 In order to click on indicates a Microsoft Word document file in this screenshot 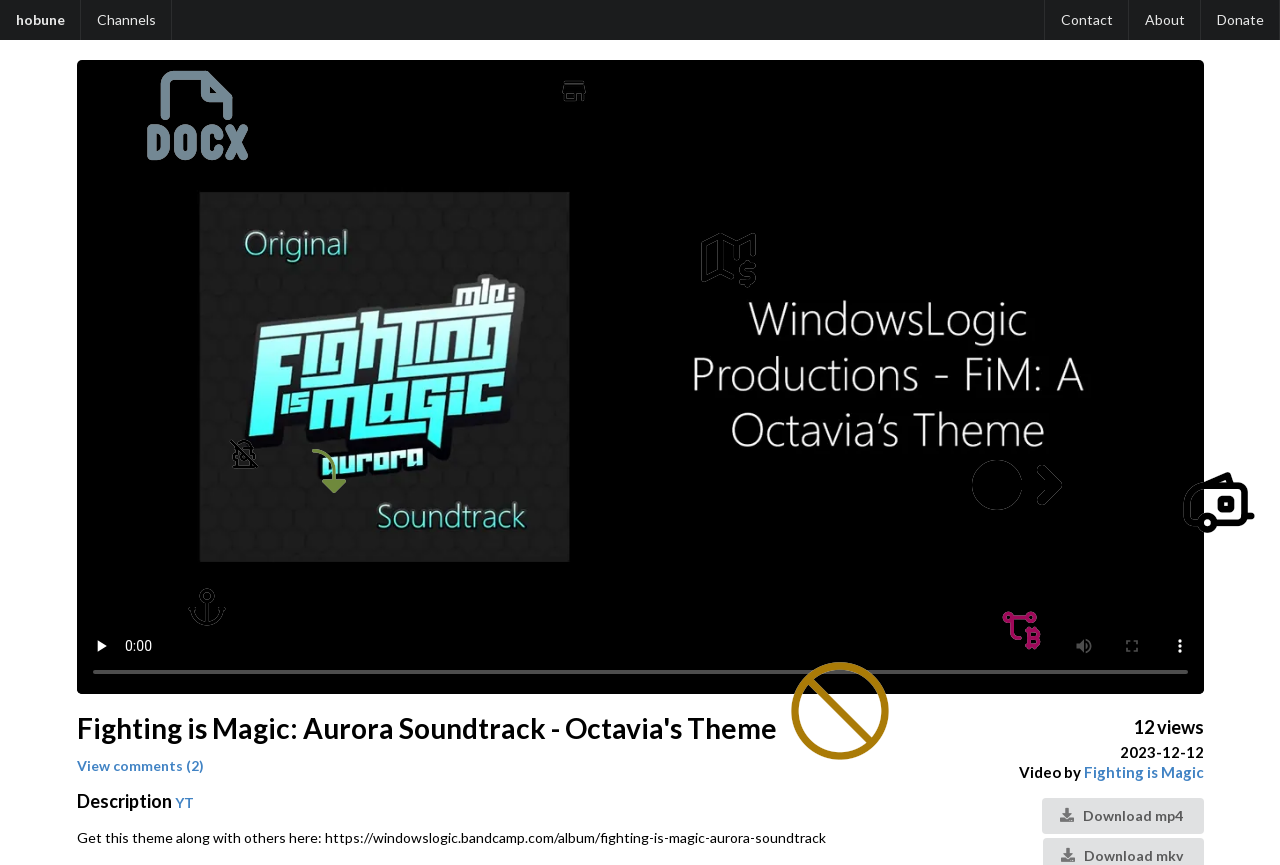, I will do `click(196, 115)`.